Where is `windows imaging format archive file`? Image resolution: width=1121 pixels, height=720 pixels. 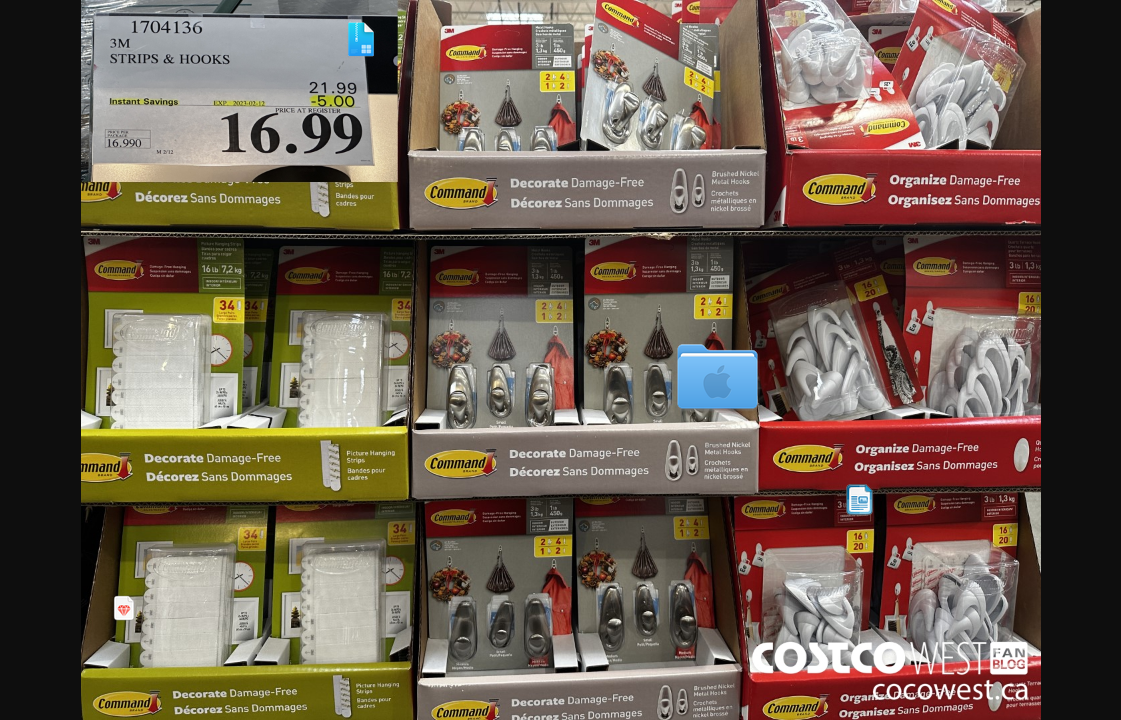
windows imaging format archive file is located at coordinates (361, 40).